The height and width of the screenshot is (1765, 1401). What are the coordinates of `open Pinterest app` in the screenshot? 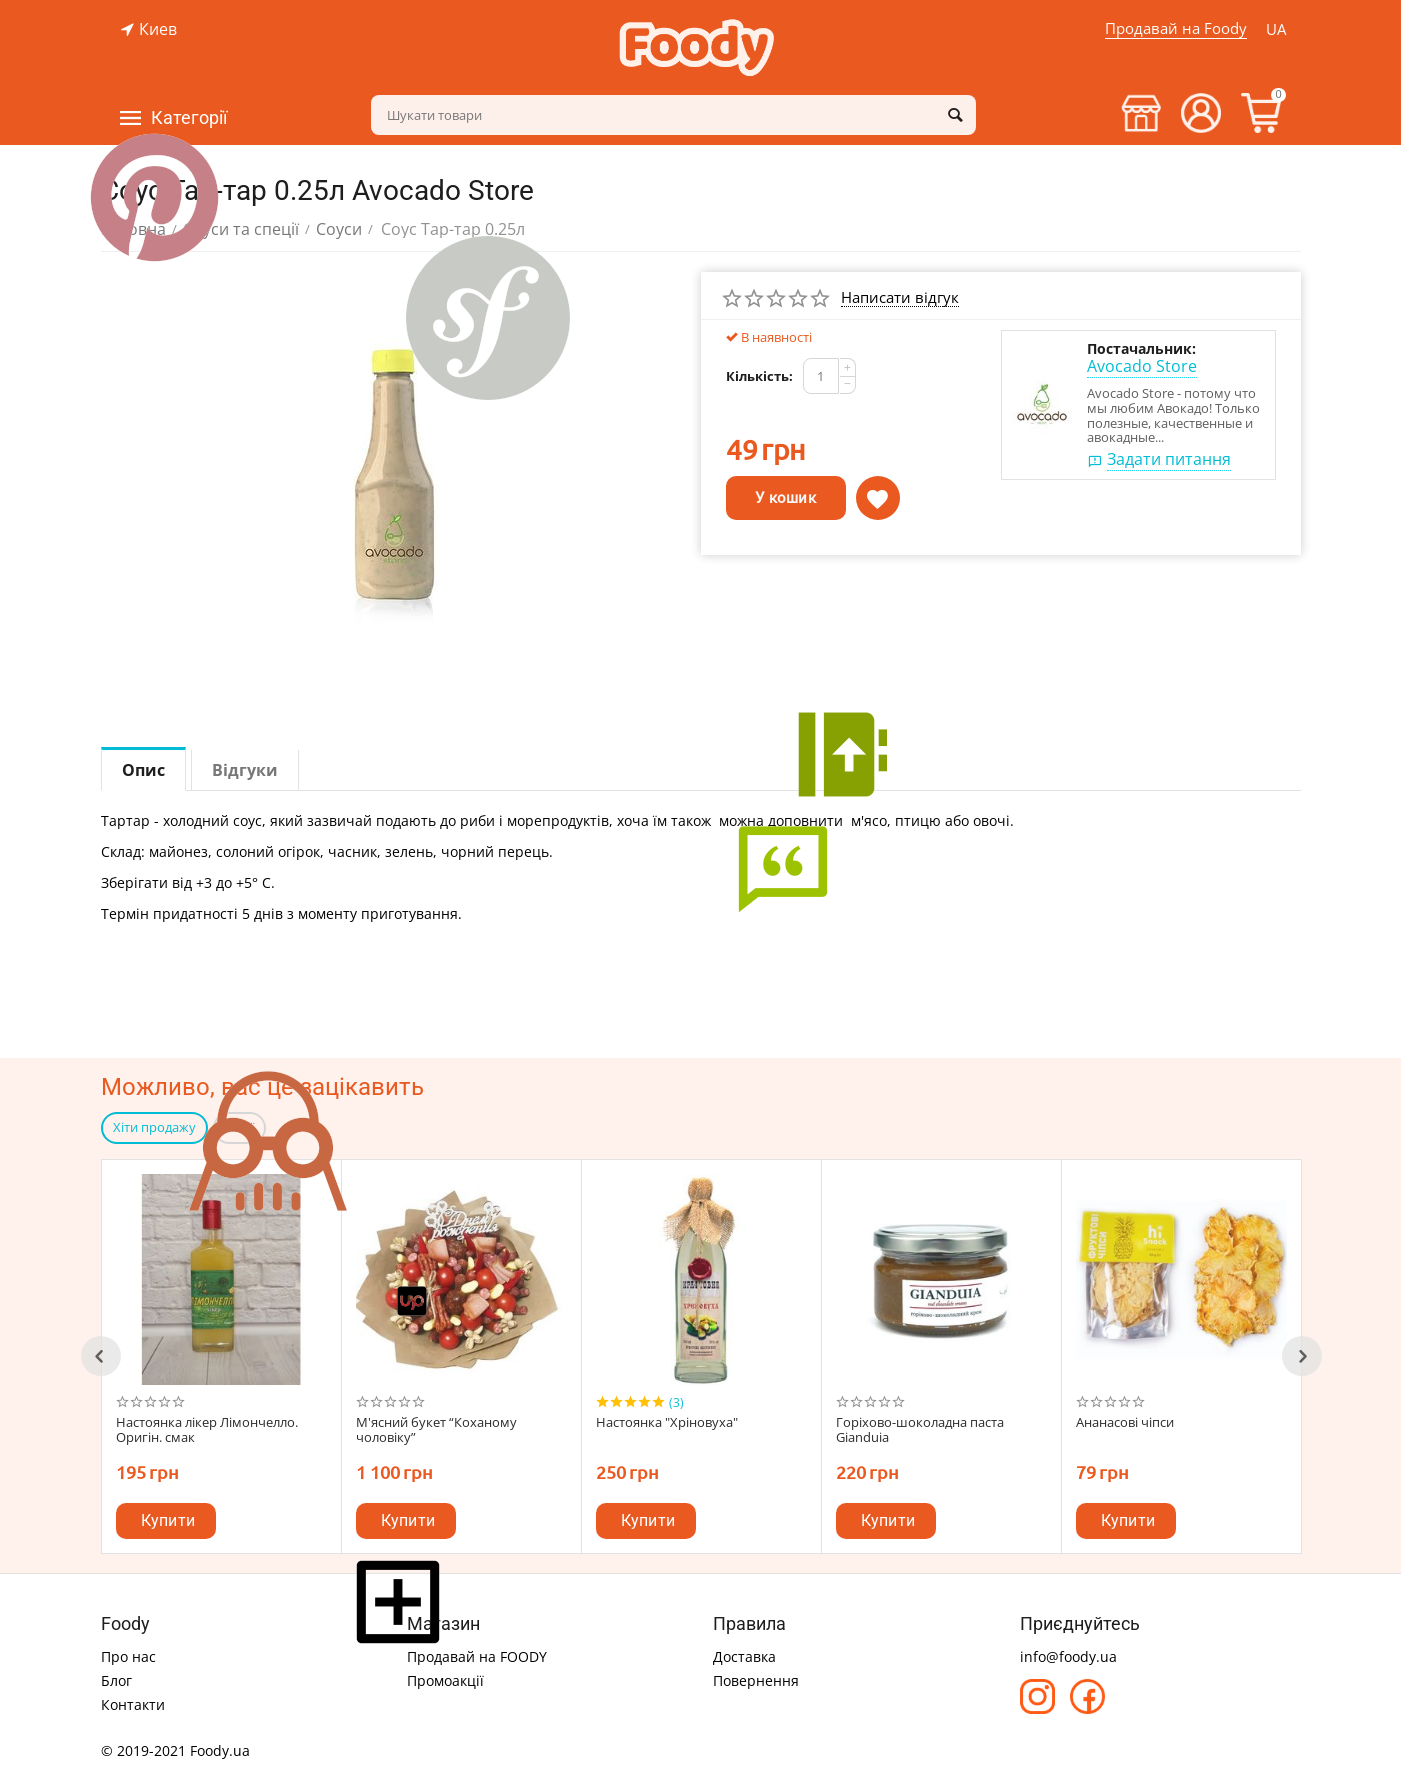 It's located at (154, 197).